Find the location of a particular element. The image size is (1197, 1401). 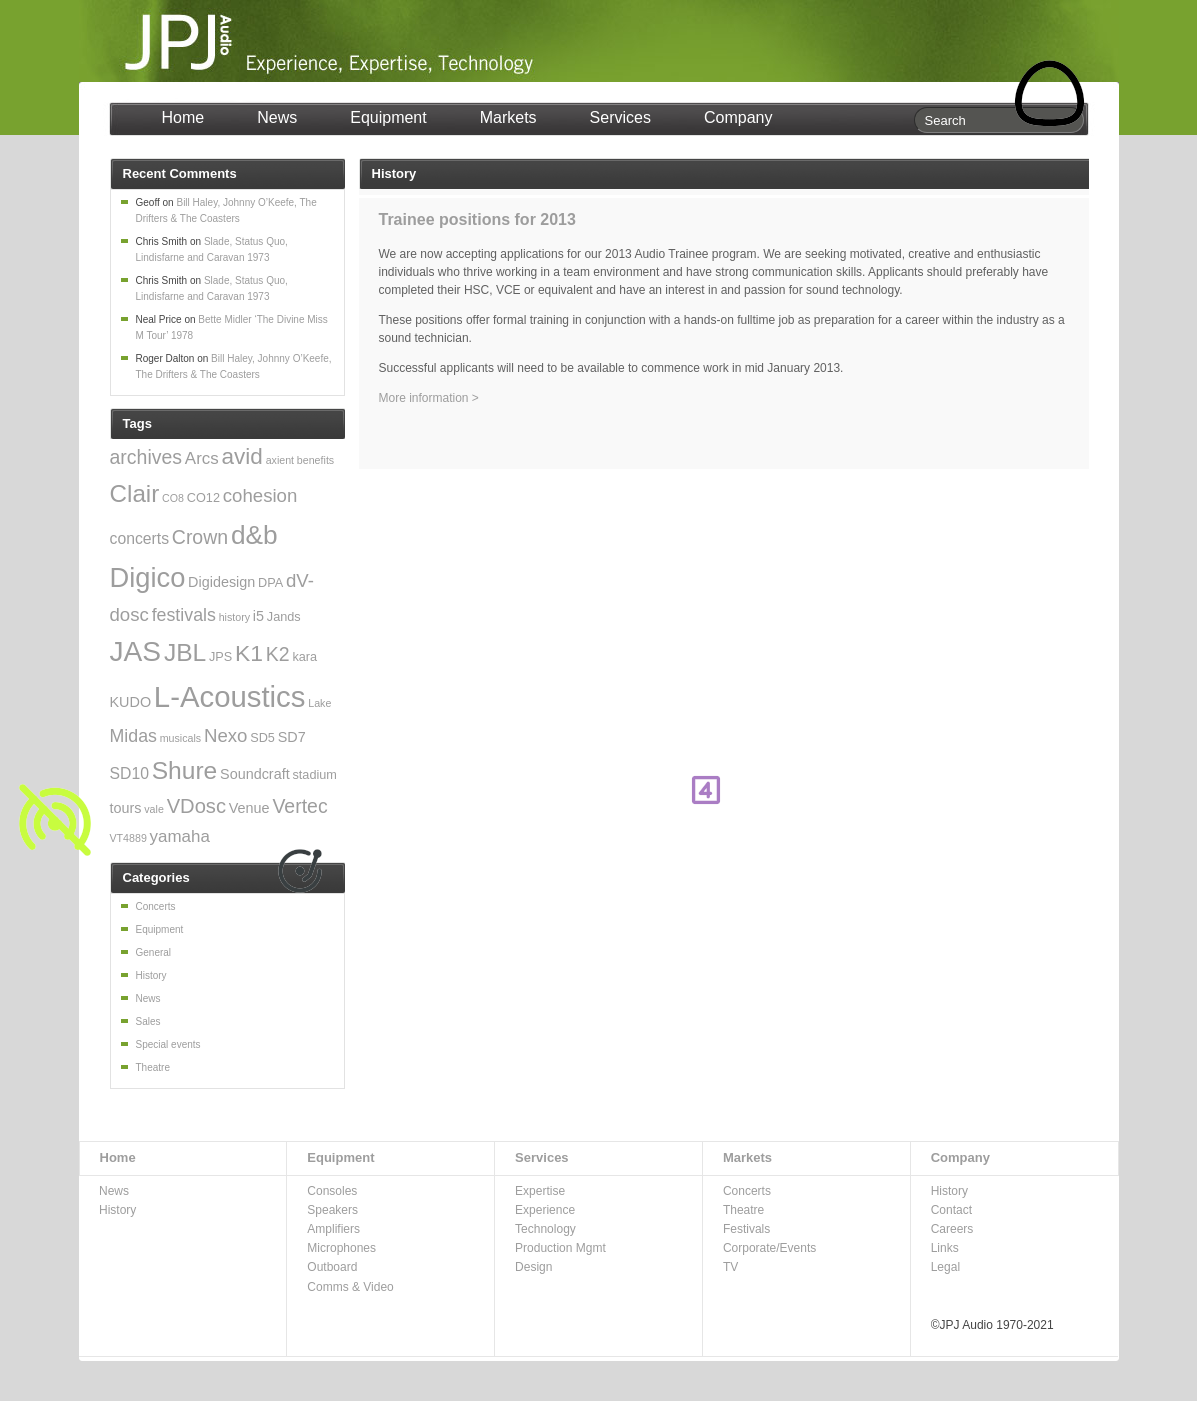

select or navigate to item number four is located at coordinates (706, 790).